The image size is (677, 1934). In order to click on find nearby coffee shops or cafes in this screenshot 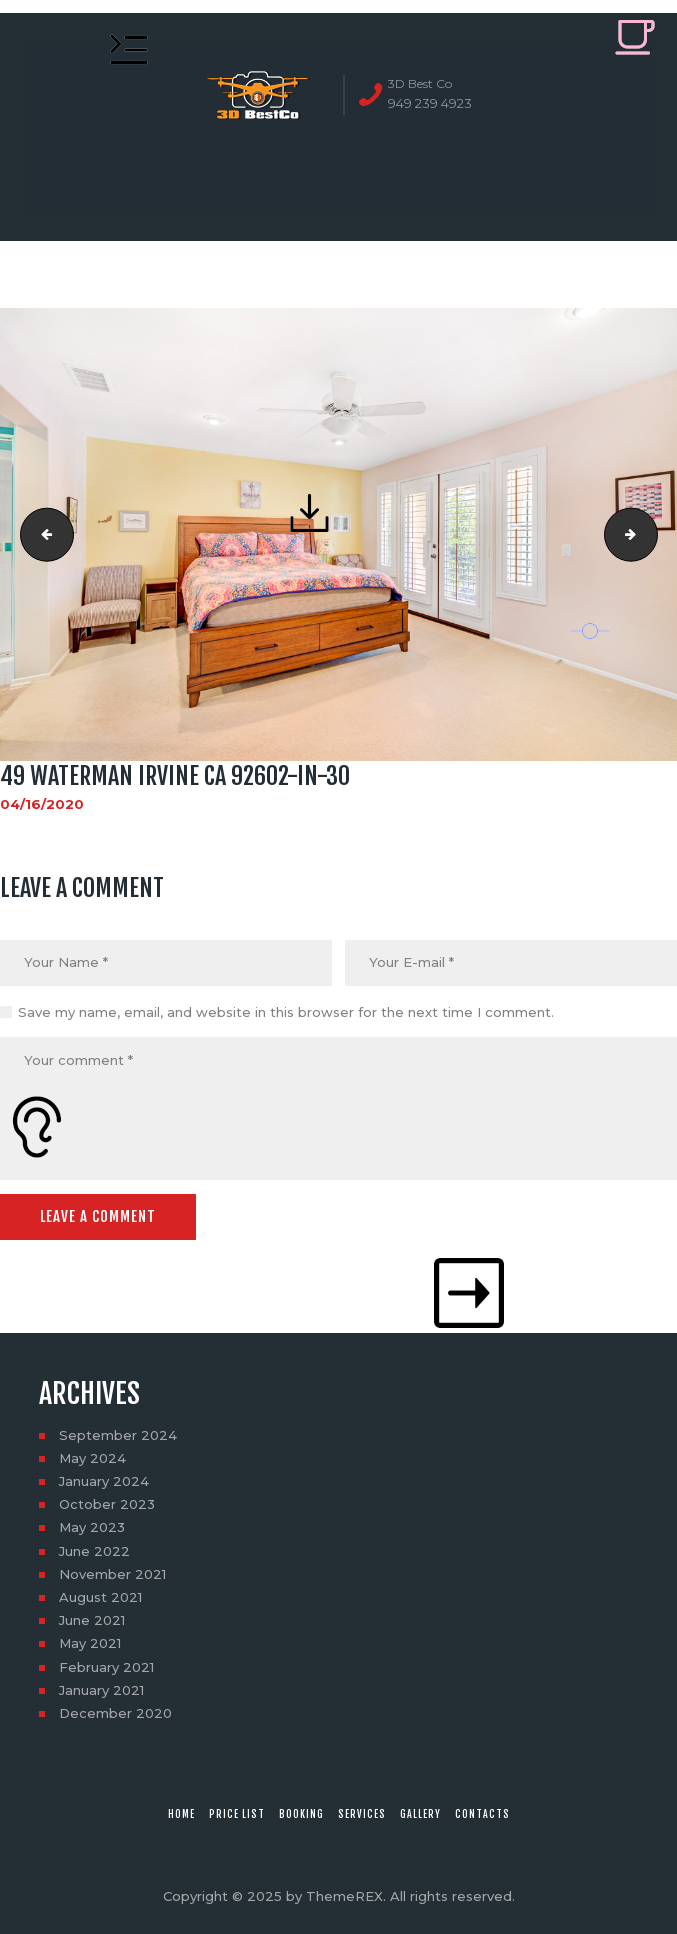, I will do `click(635, 38)`.